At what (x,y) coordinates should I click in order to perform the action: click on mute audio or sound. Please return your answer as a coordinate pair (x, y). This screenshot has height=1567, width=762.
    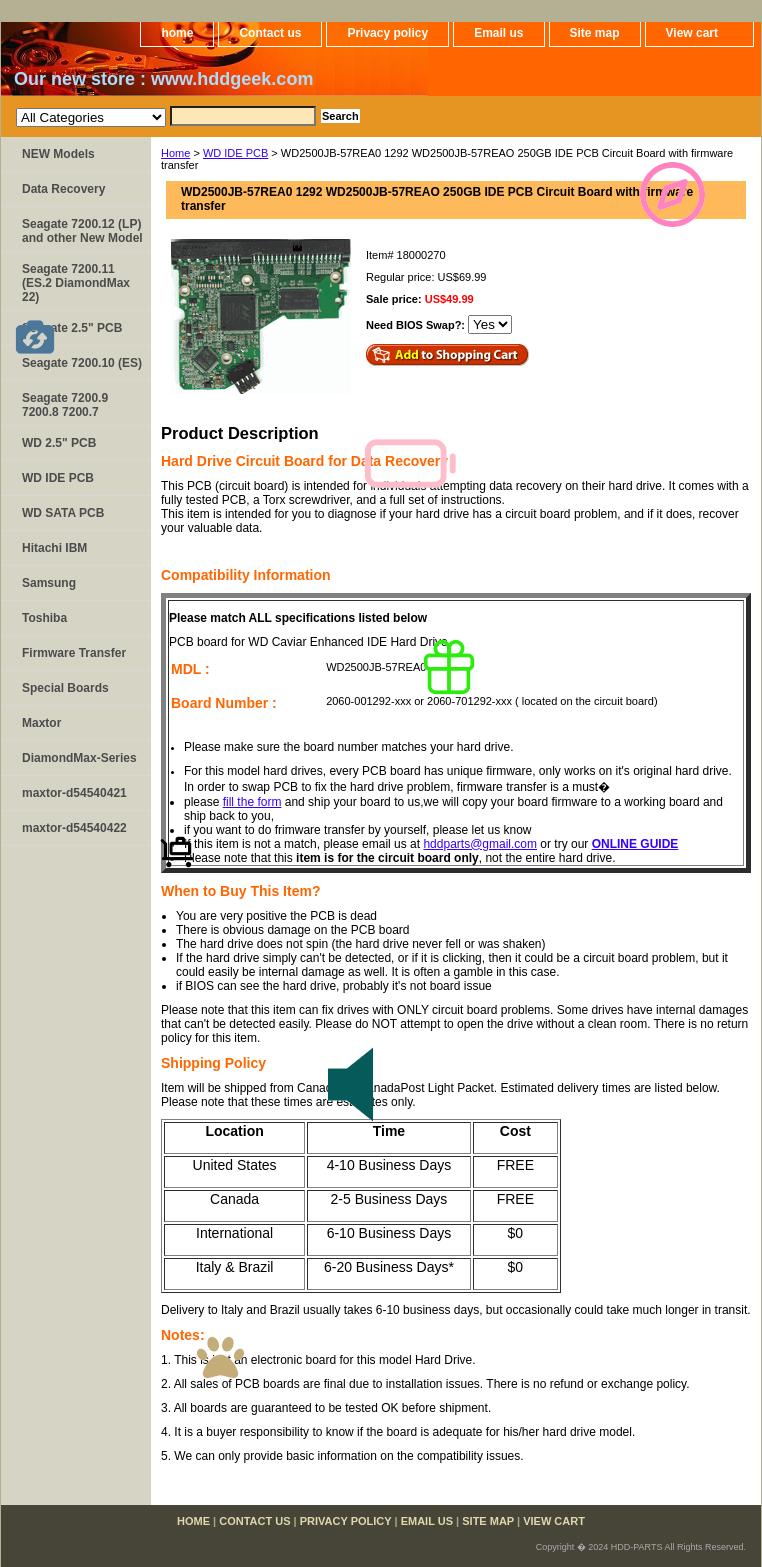
    Looking at the image, I should click on (350, 1084).